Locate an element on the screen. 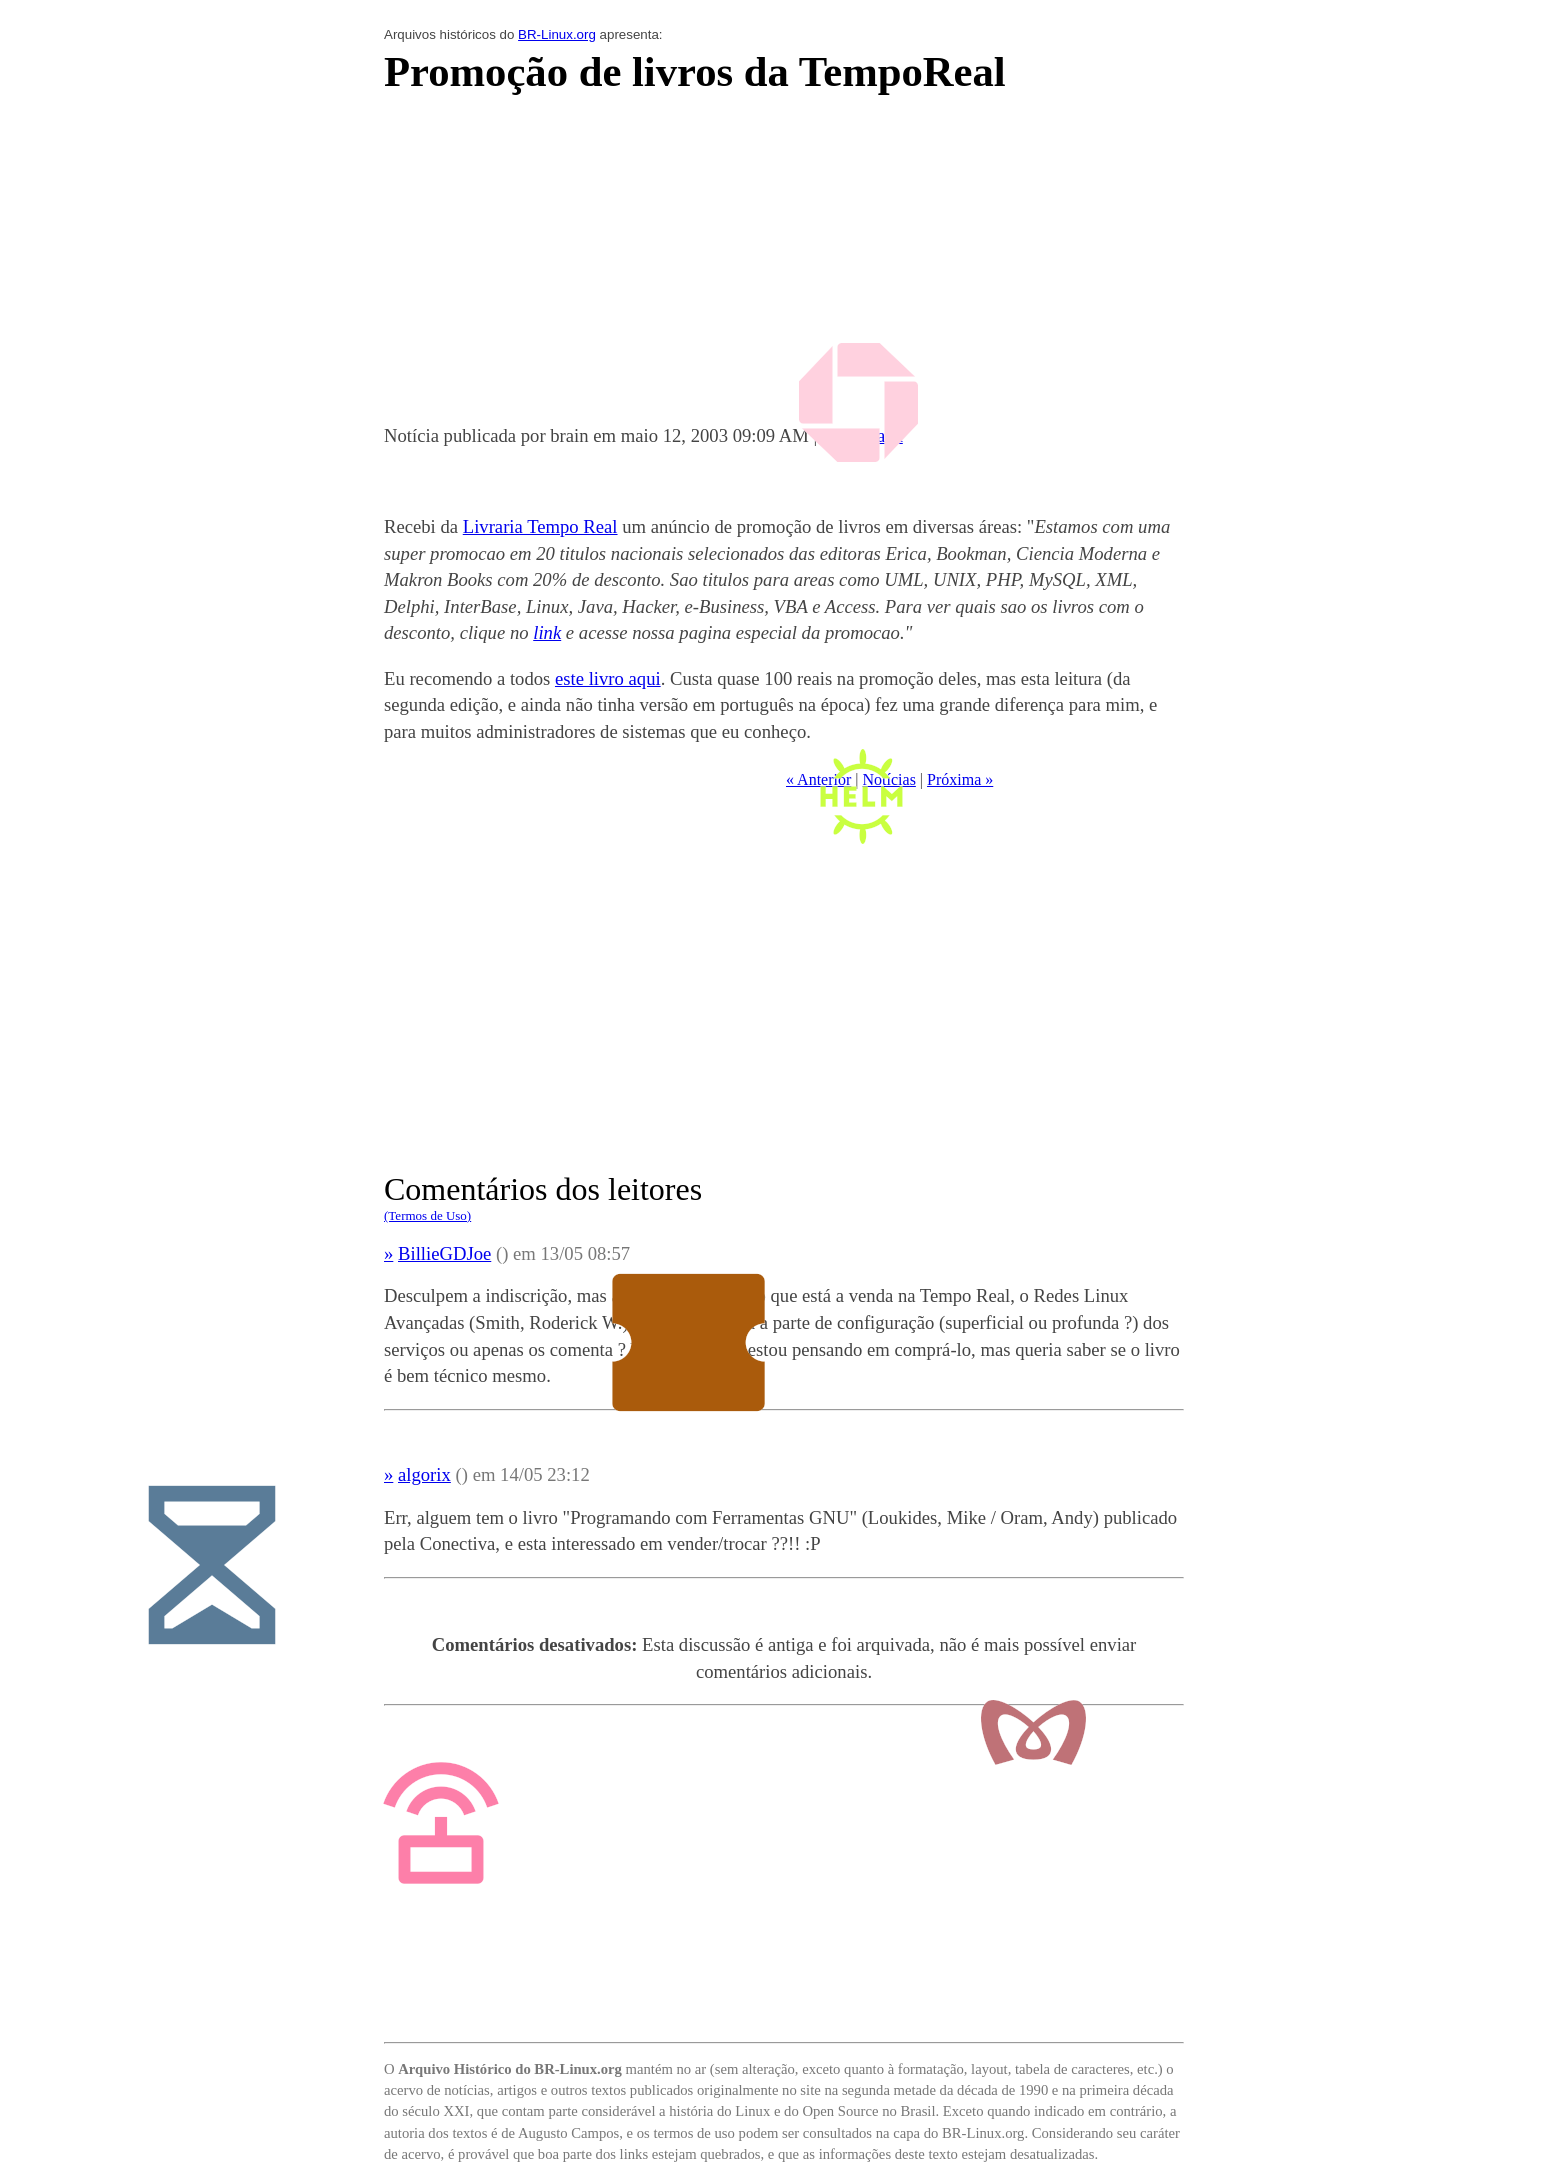 The height and width of the screenshot is (2180, 1568). indicates a process is in progress or loading is located at coordinates (212, 1565).